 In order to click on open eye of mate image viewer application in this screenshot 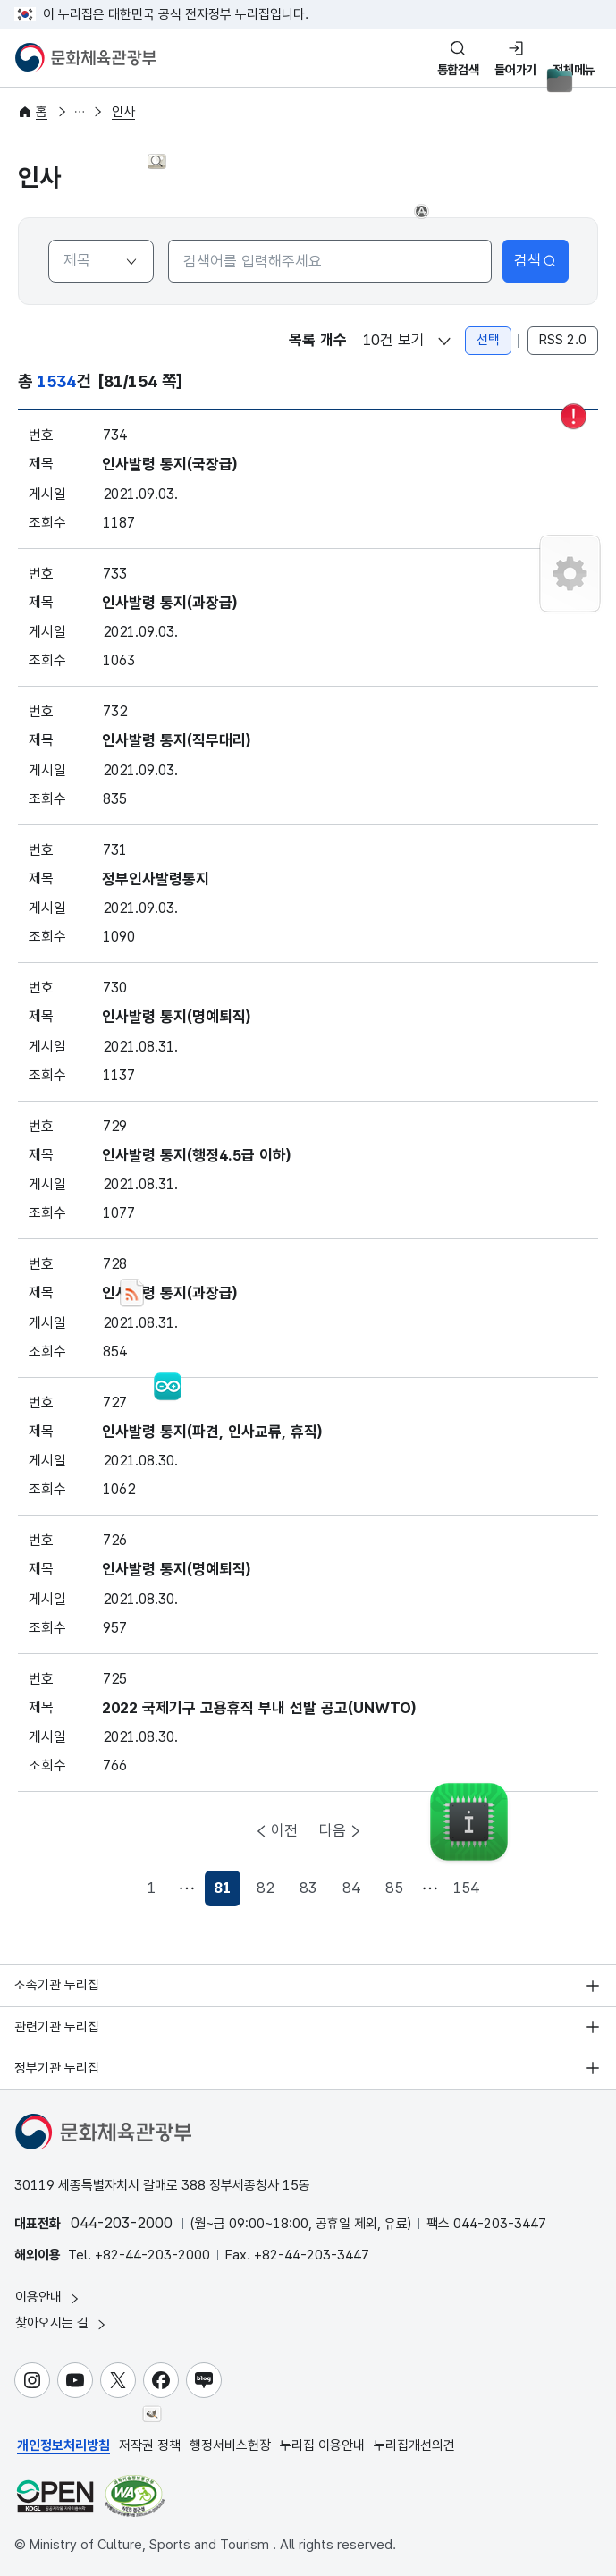, I will do `click(156, 161)`.